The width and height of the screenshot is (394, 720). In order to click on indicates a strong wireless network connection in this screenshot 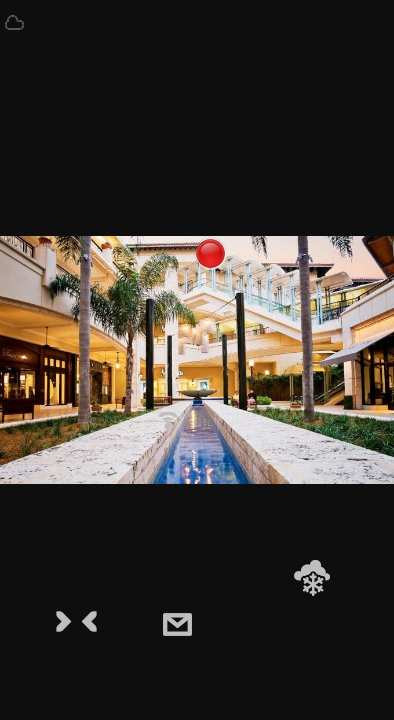, I will do `click(168, 417)`.